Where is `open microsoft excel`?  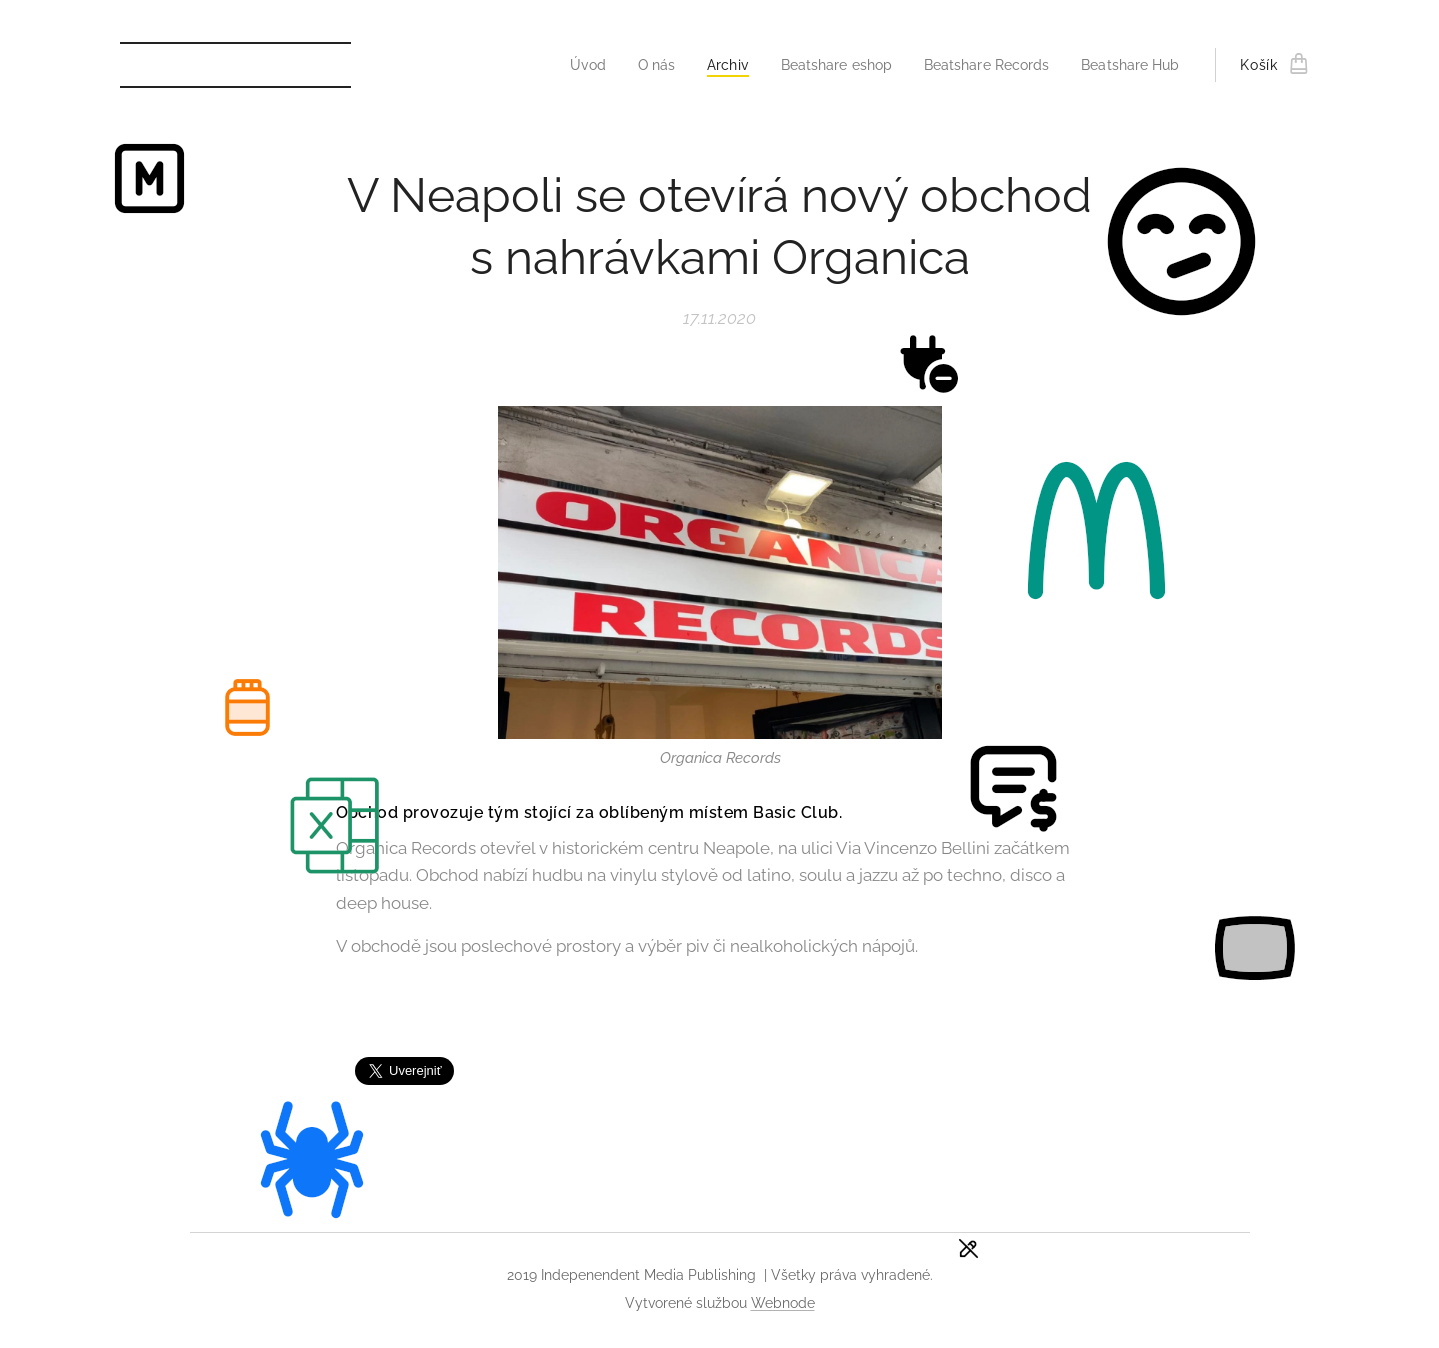
open microsoft excel is located at coordinates (338, 825).